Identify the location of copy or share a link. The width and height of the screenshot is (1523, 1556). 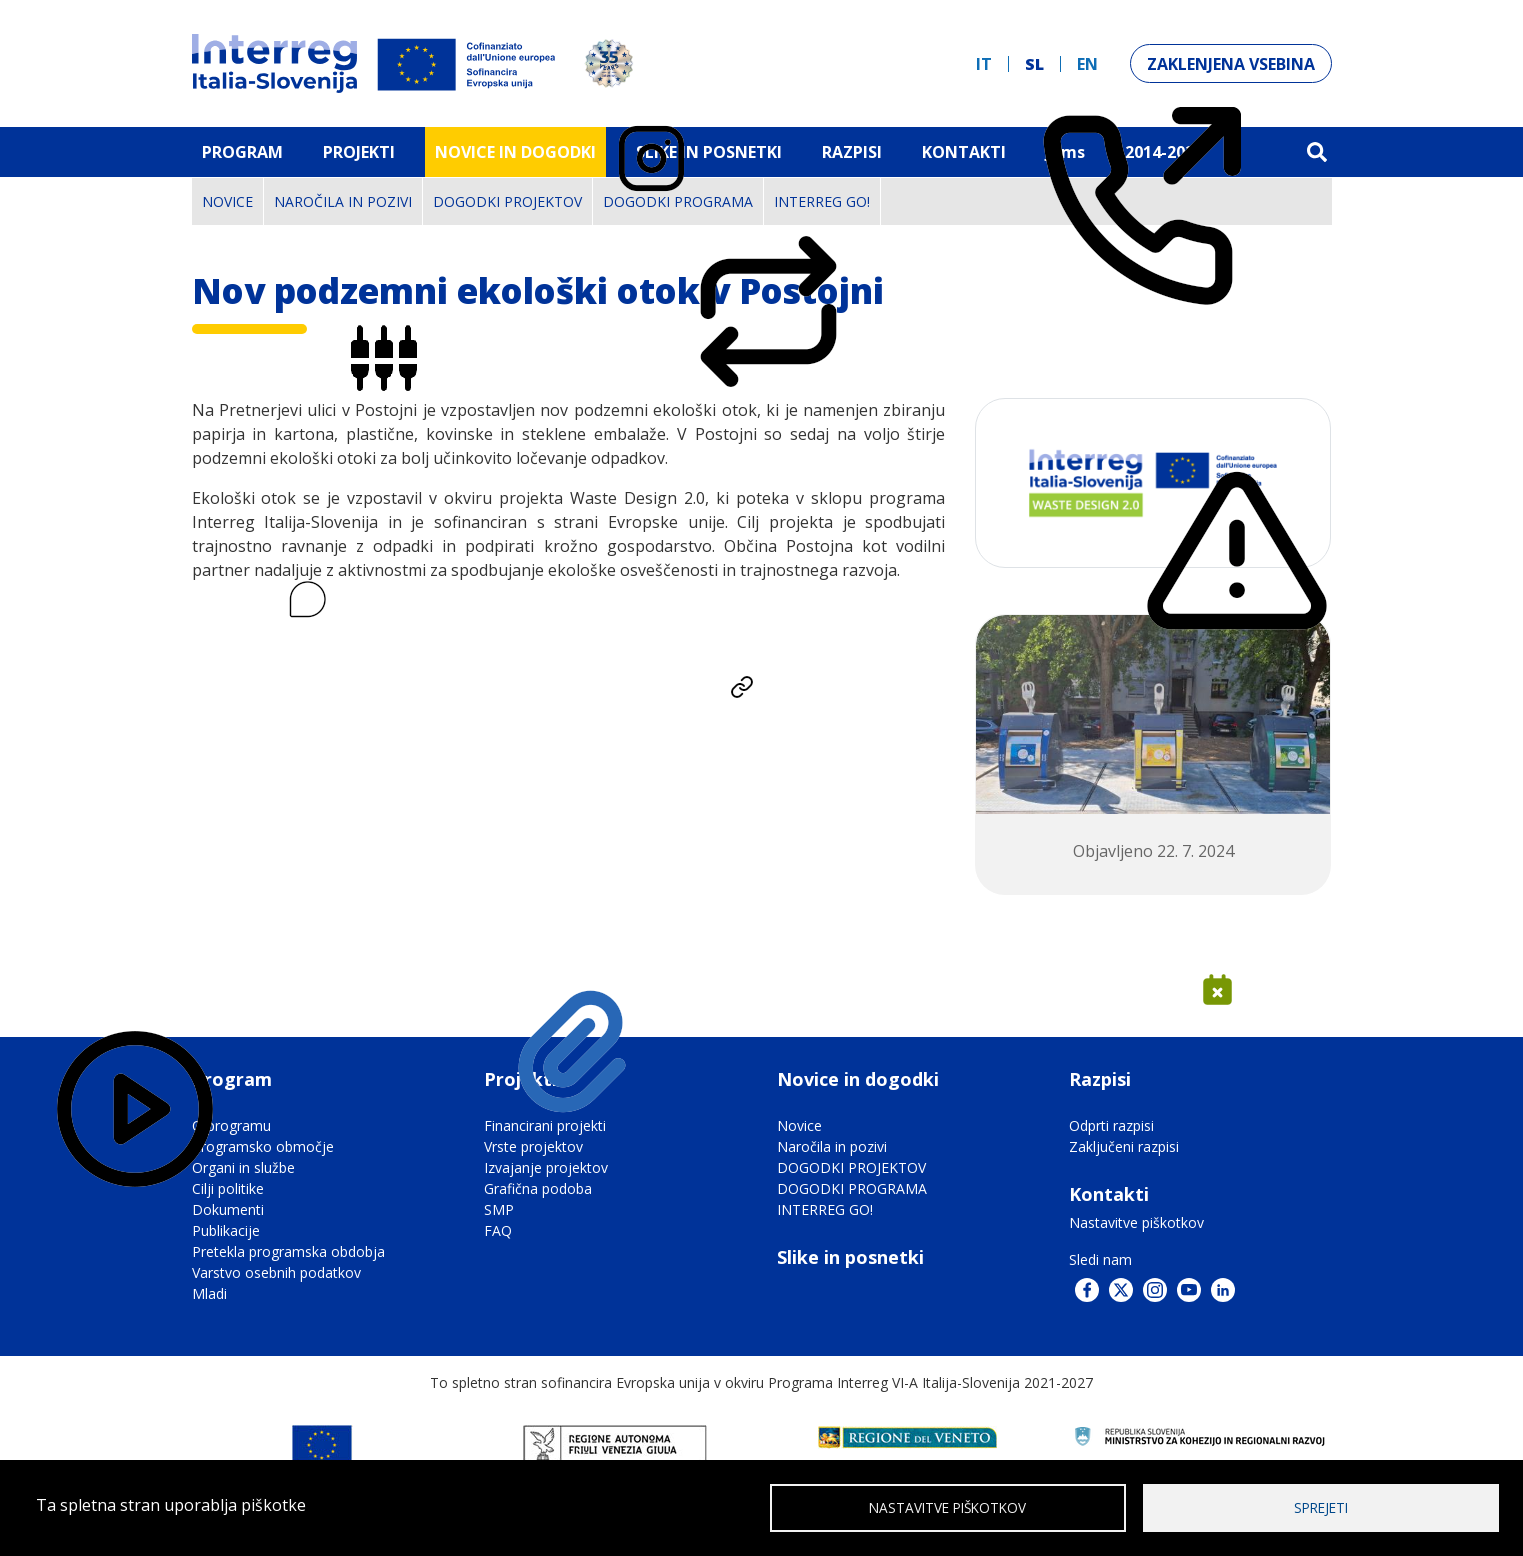
(742, 687).